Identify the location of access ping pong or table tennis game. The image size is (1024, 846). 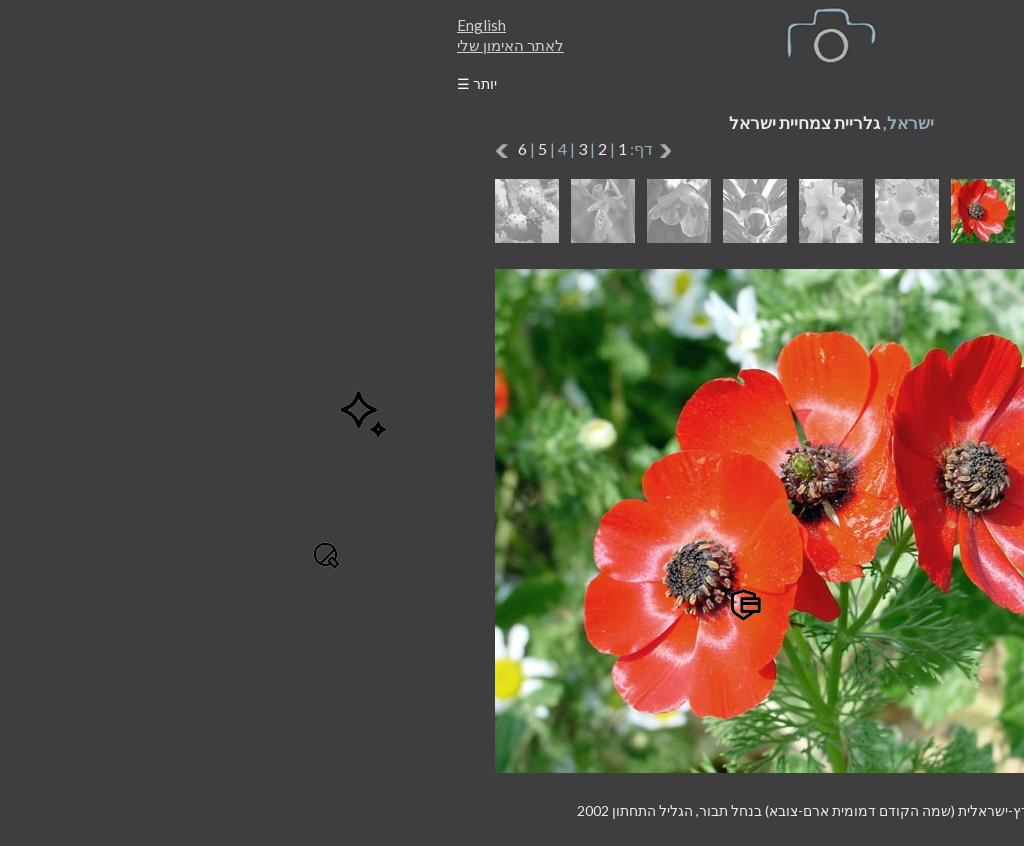
(326, 555).